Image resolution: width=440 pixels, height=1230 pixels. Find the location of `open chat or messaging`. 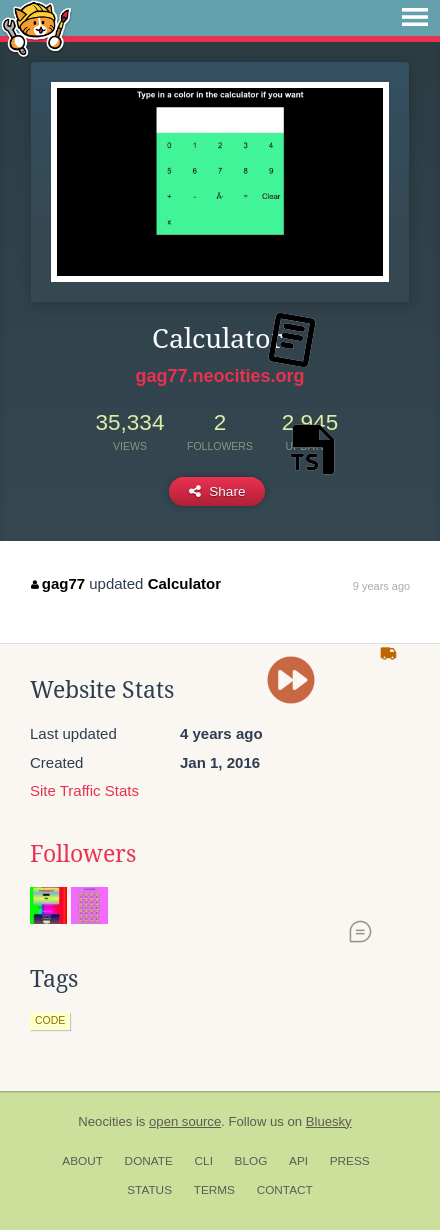

open chat or messaging is located at coordinates (360, 932).